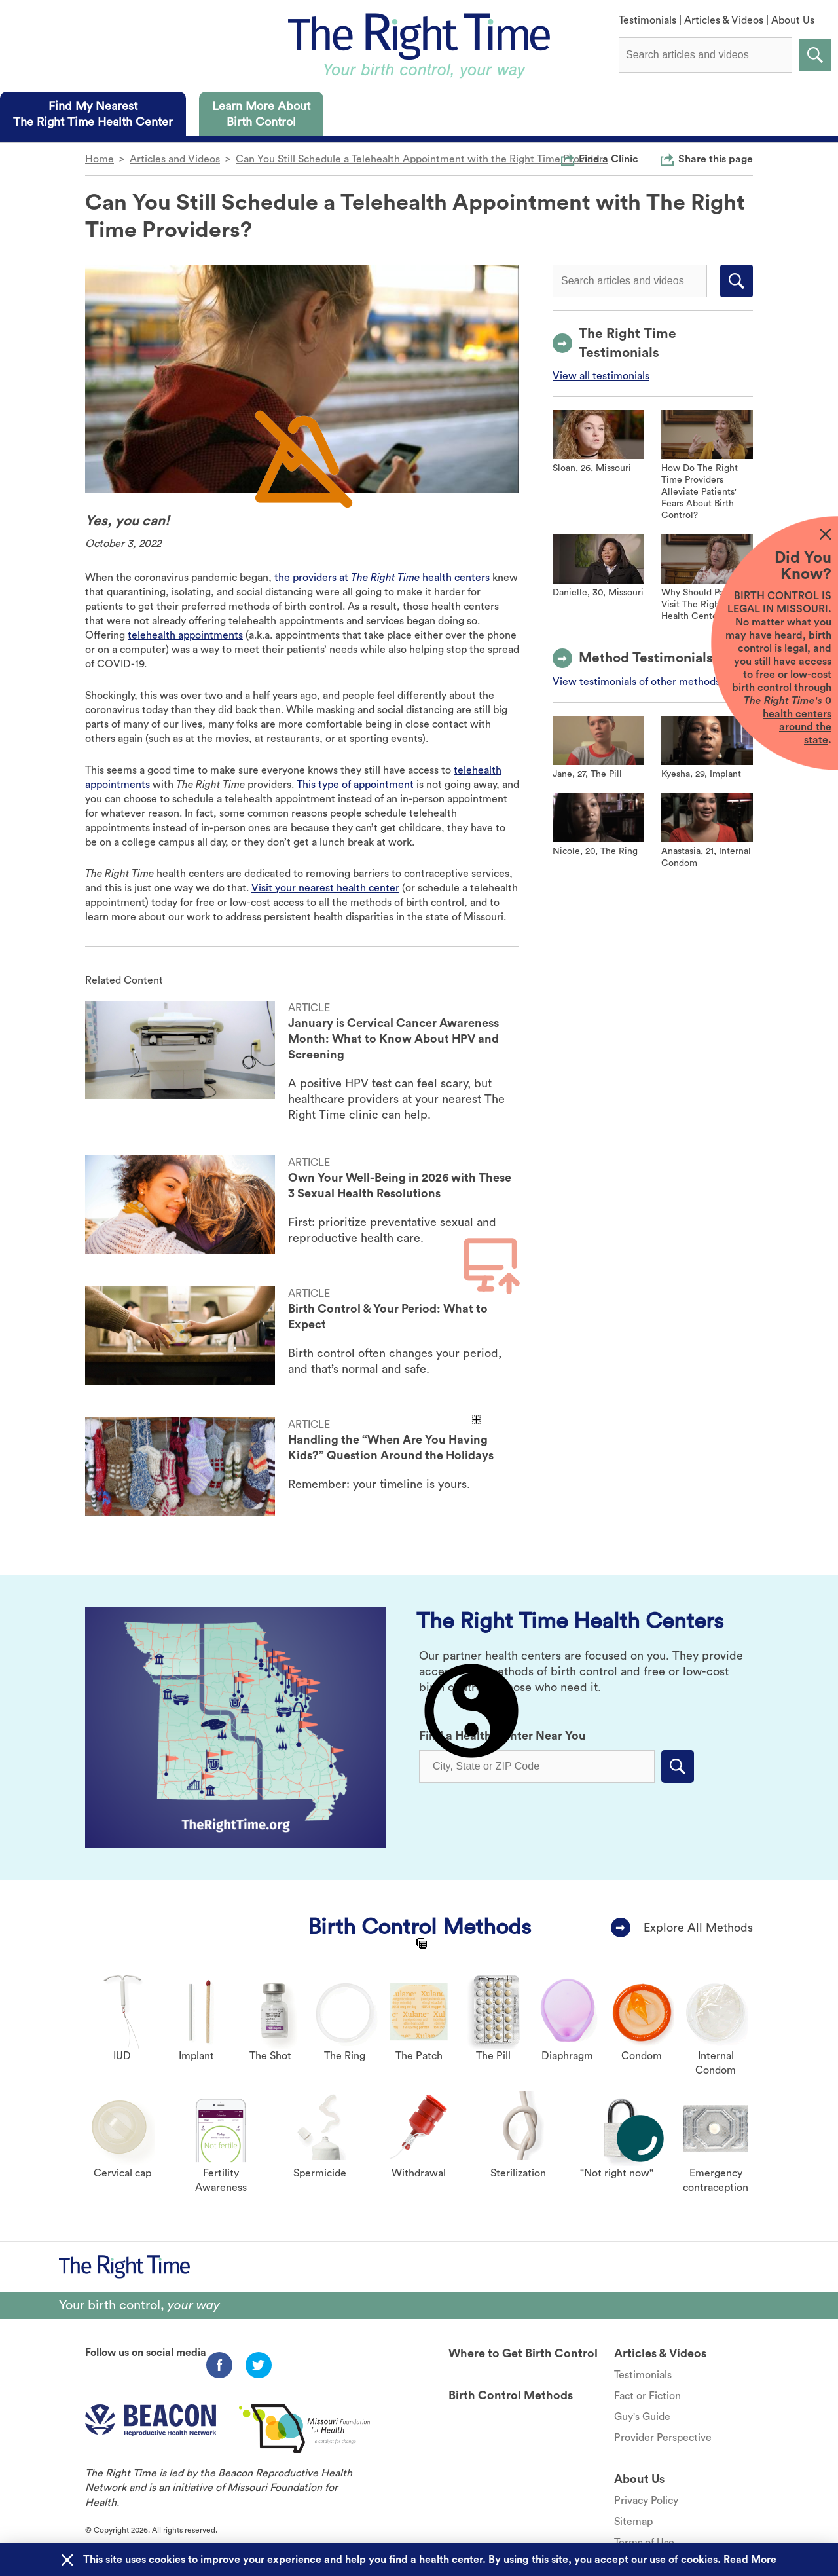  I want to click on toggle balance or harmony mode, so click(471, 1711).